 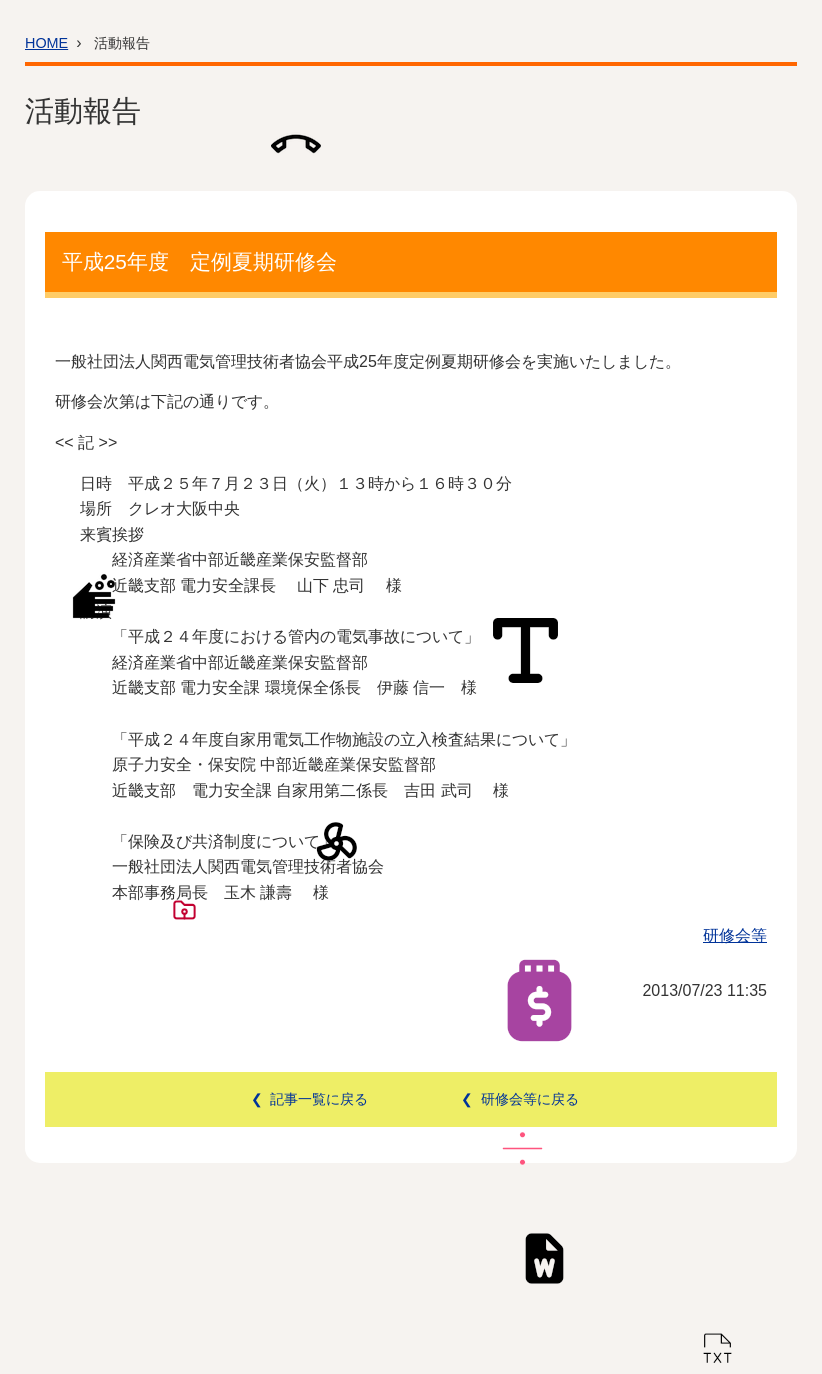 I want to click on format text or change font style, so click(x=525, y=650).